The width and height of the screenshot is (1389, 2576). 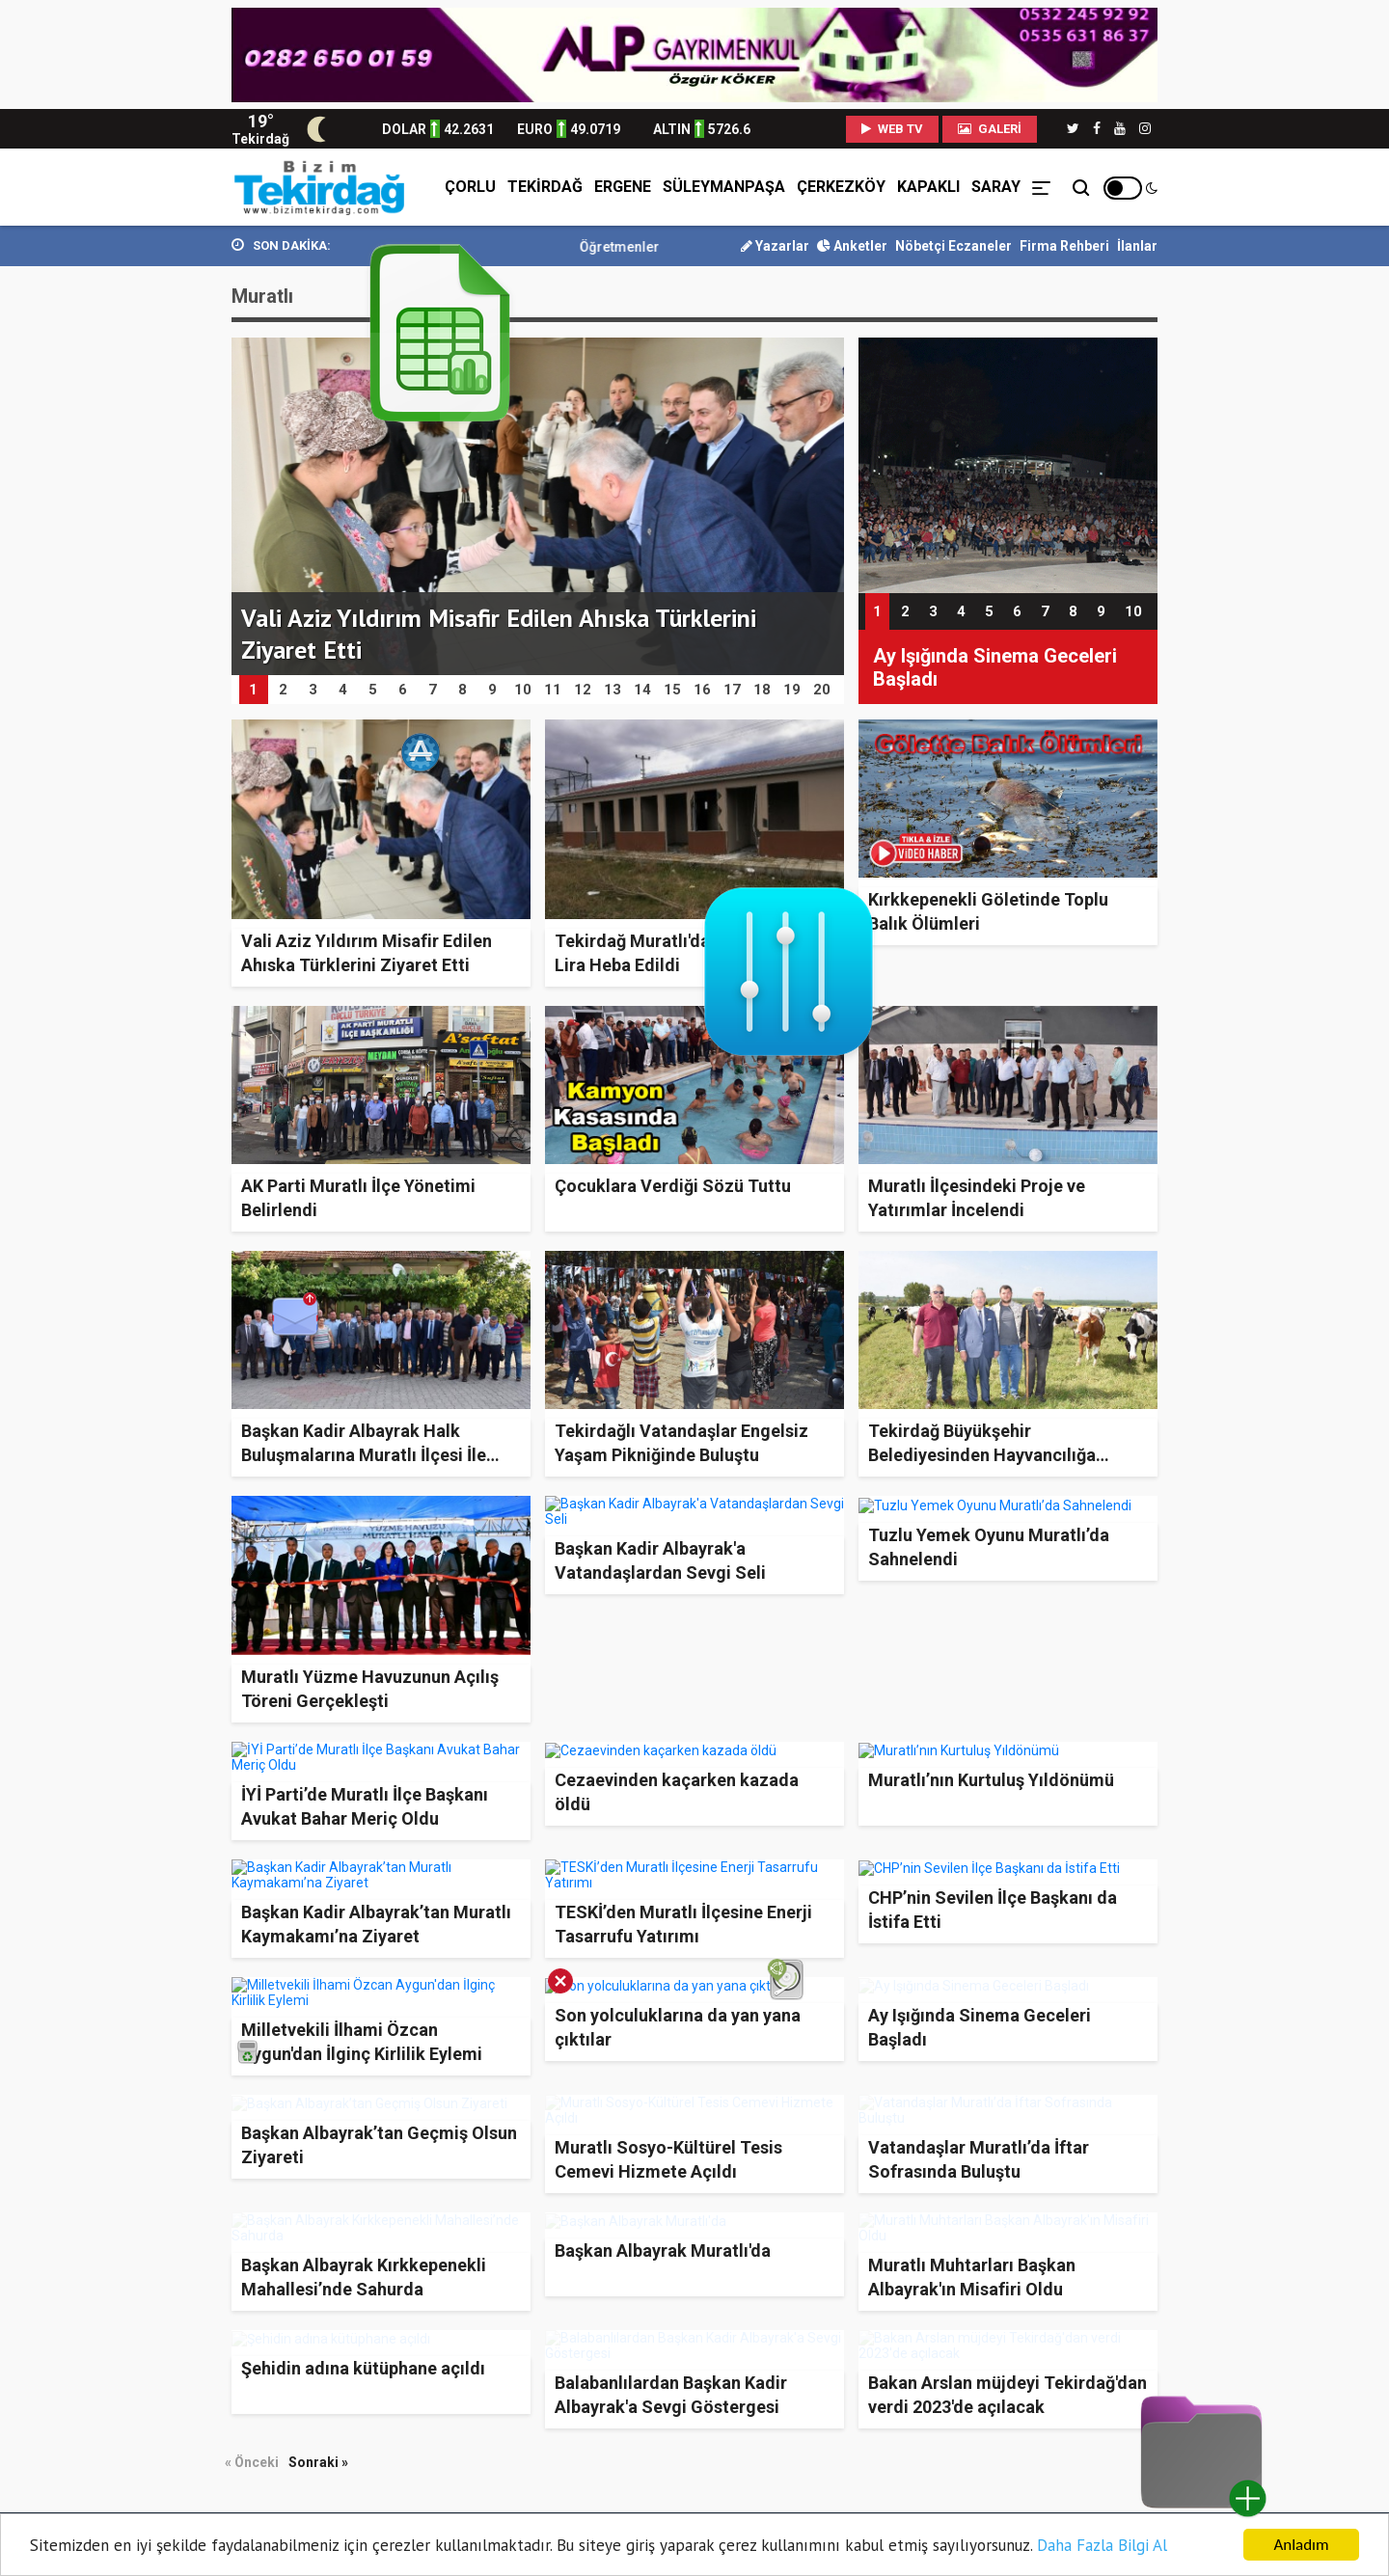 What do you see at coordinates (788, 971) in the screenshot?
I see `open easyeffects audio processing app` at bounding box center [788, 971].